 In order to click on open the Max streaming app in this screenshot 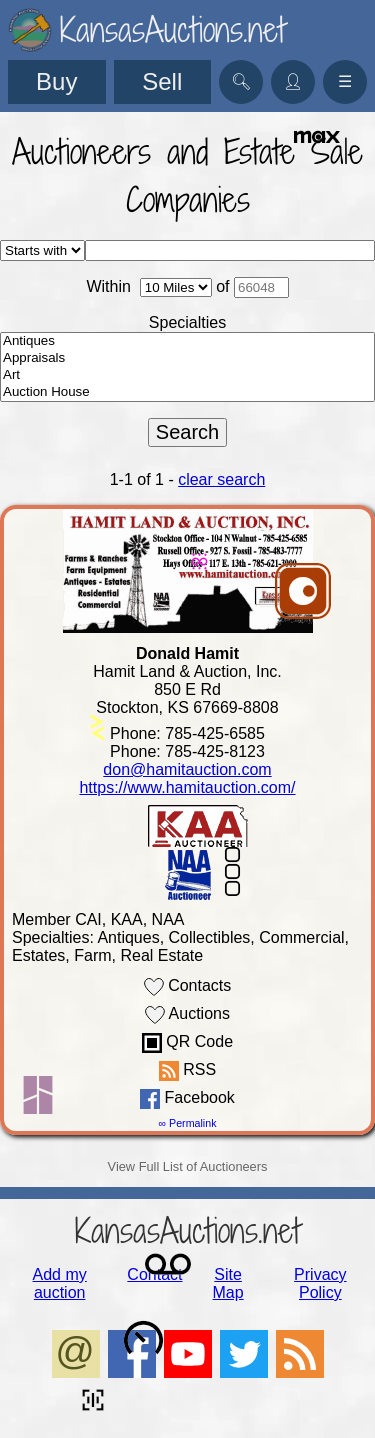, I will do `click(317, 137)`.